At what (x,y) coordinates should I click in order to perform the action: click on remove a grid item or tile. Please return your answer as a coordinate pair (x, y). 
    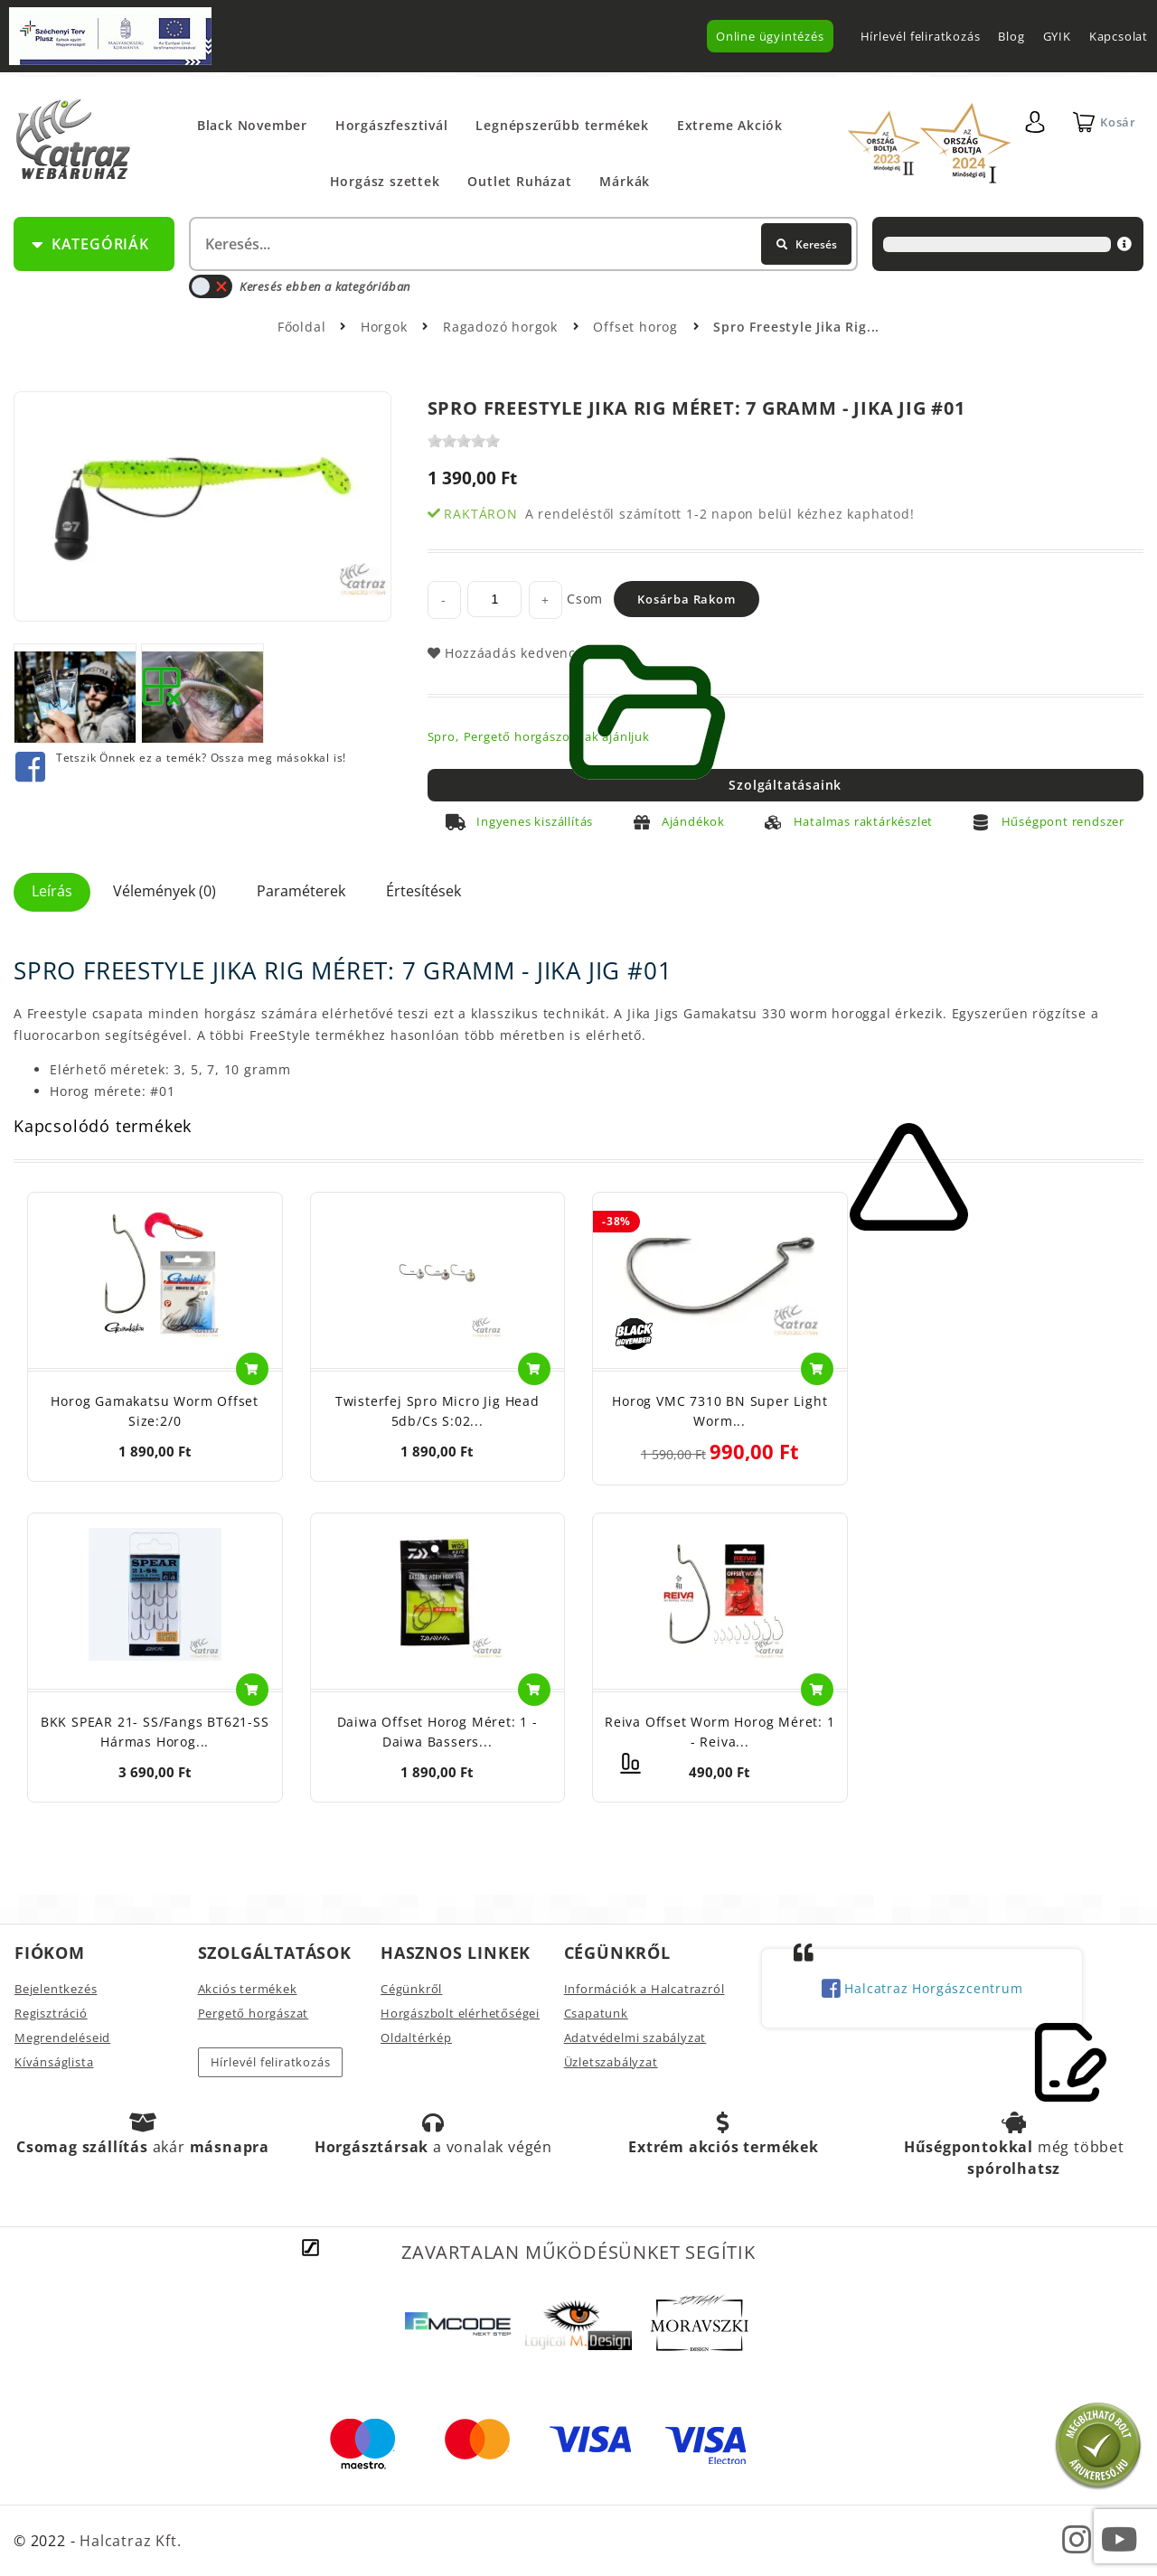
    Looking at the image, I should click on (161, 686).